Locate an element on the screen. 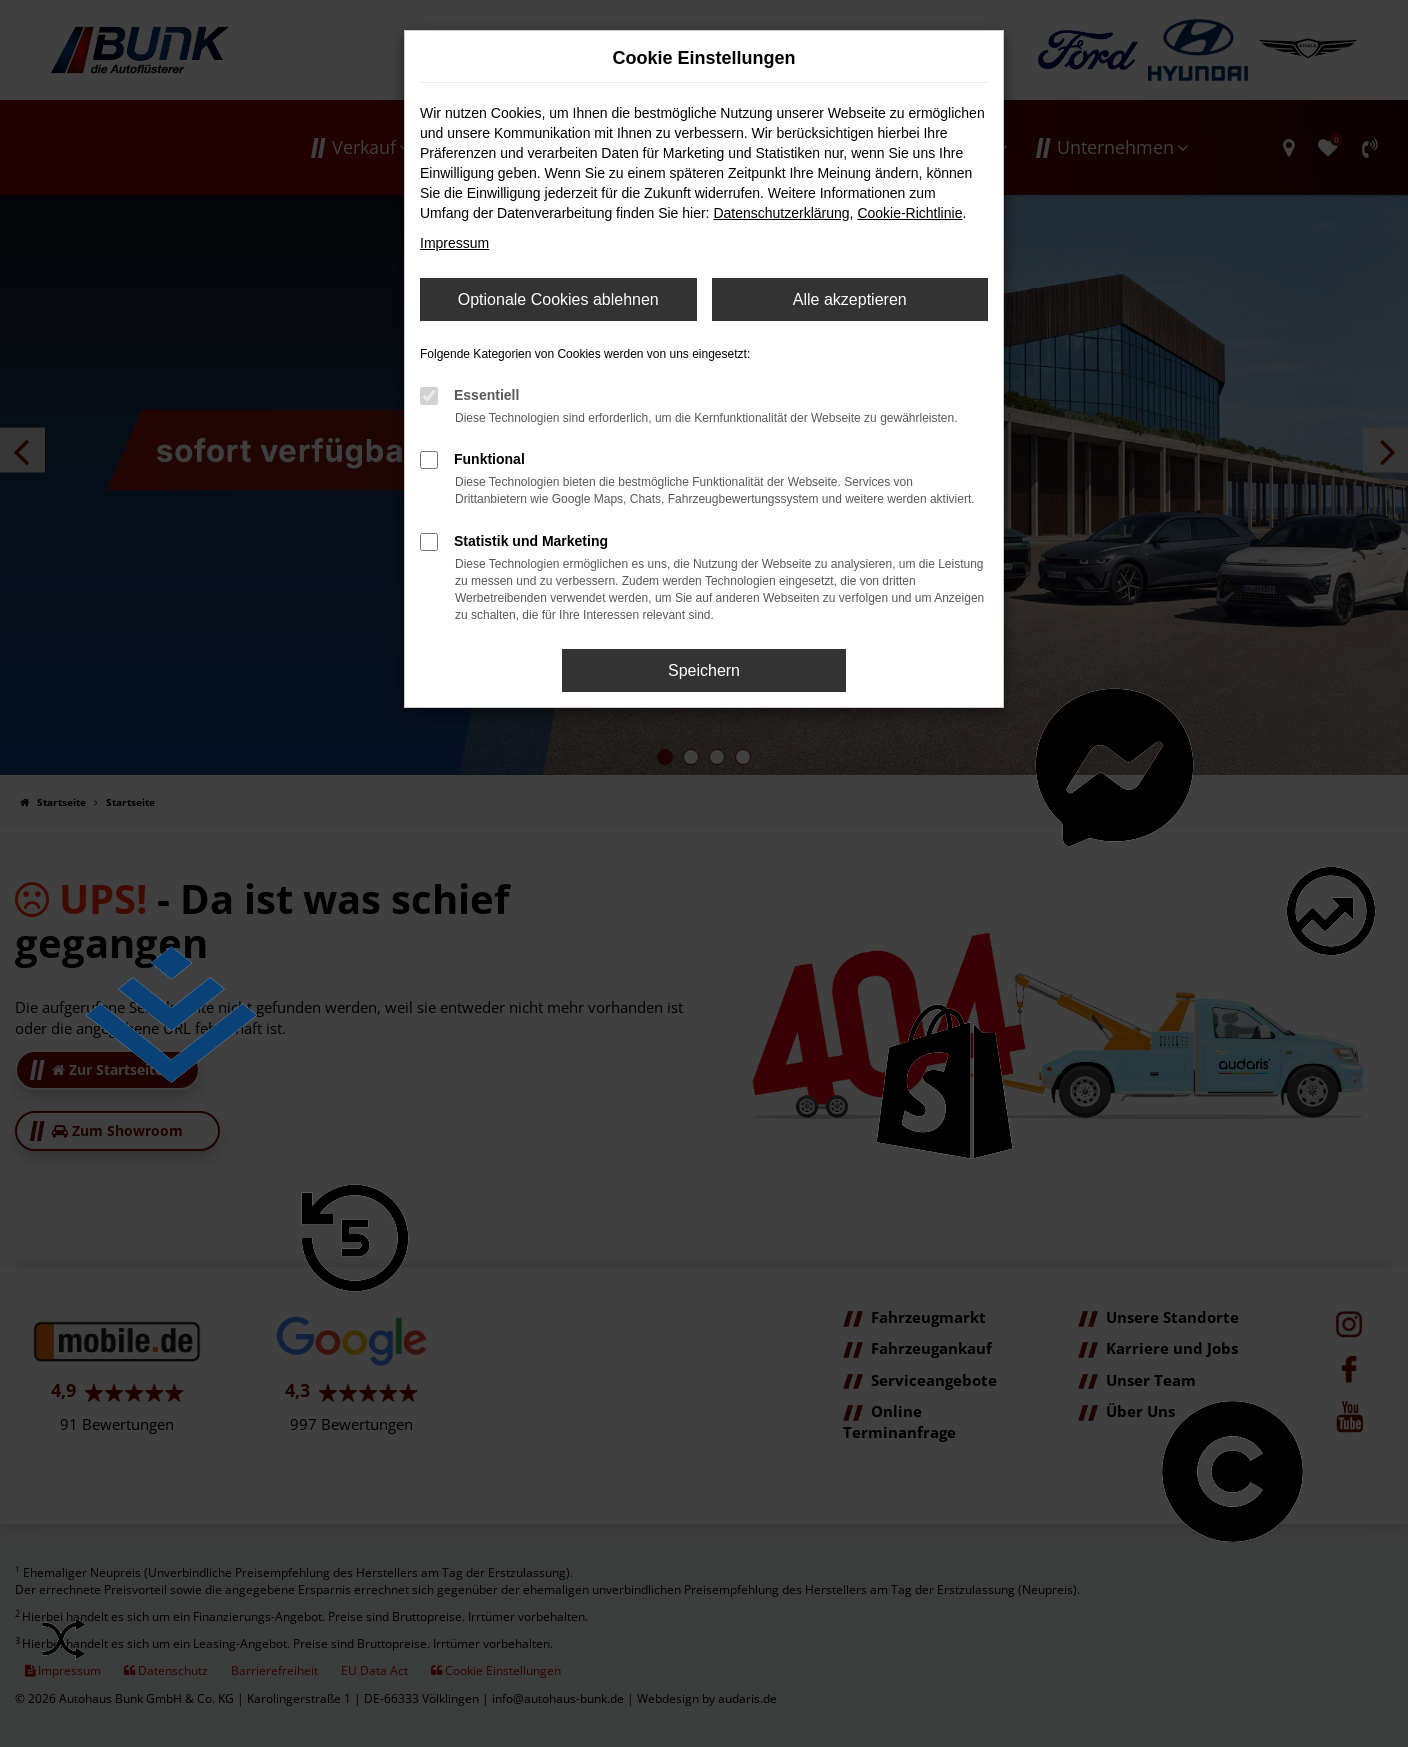 The width and height of the screenshot is (1408, 1747). indicates copyrighted content is located at coordinates (1232, 1471).